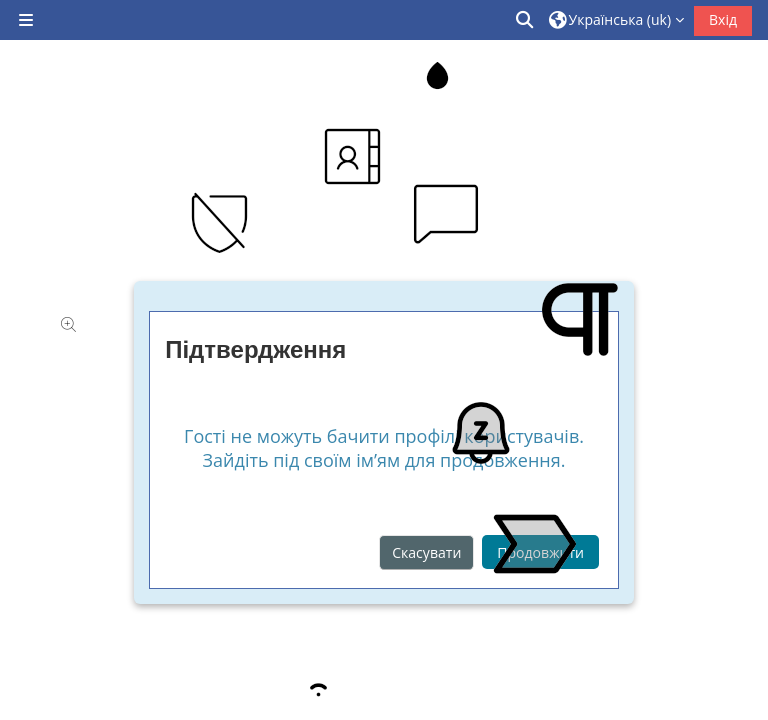 The height and width of the screenshot is (720, 768). I want to click on apply a label or tag to an item, so click(532, 544).